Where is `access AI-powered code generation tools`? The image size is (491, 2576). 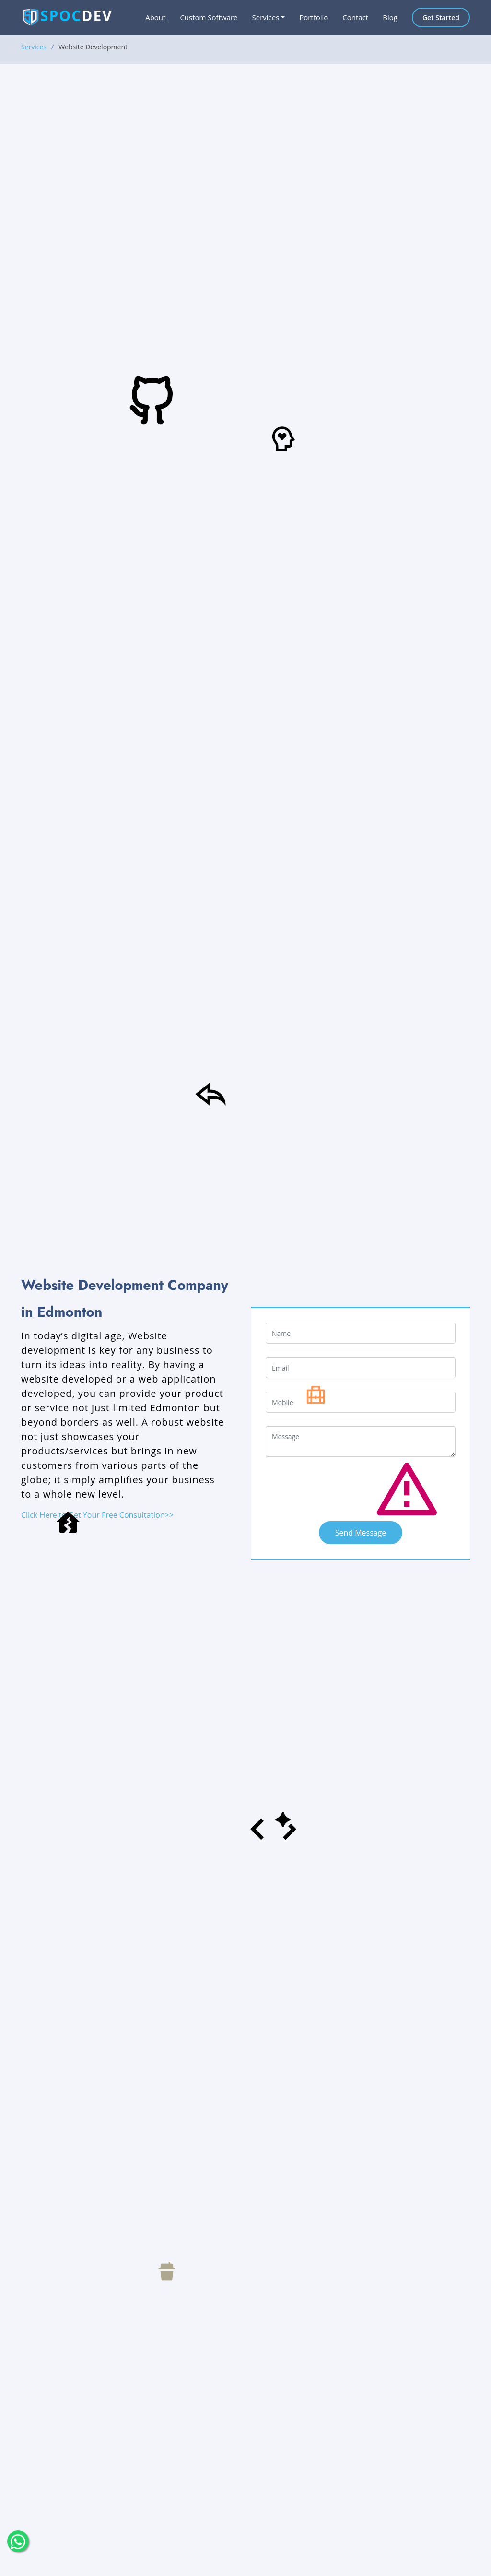 access AI-powered code generation tools is located at coordinates (273, 1829).